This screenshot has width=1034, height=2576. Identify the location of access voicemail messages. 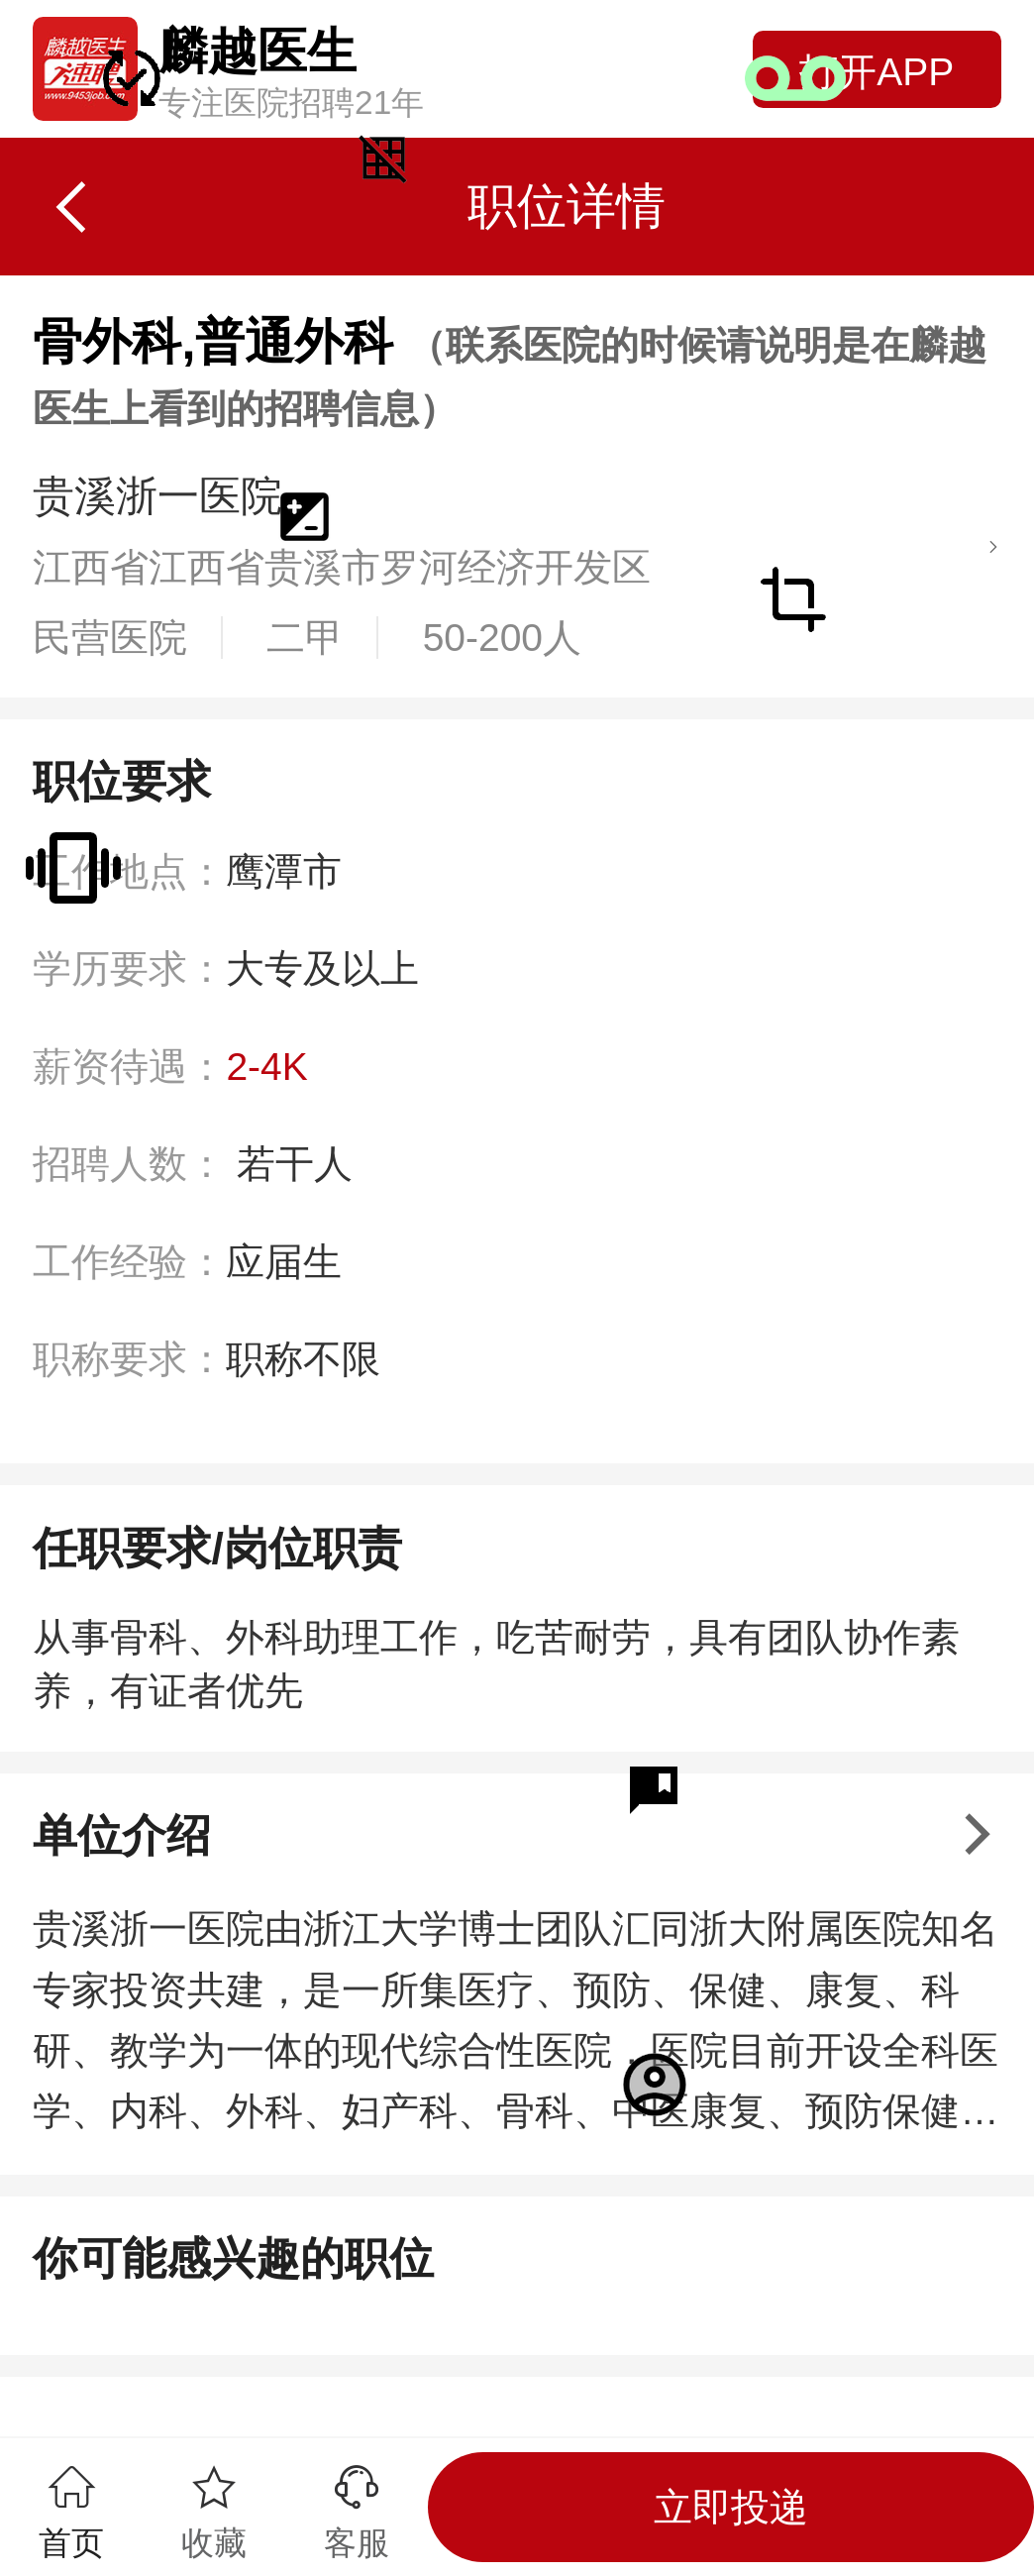
(795, 78).